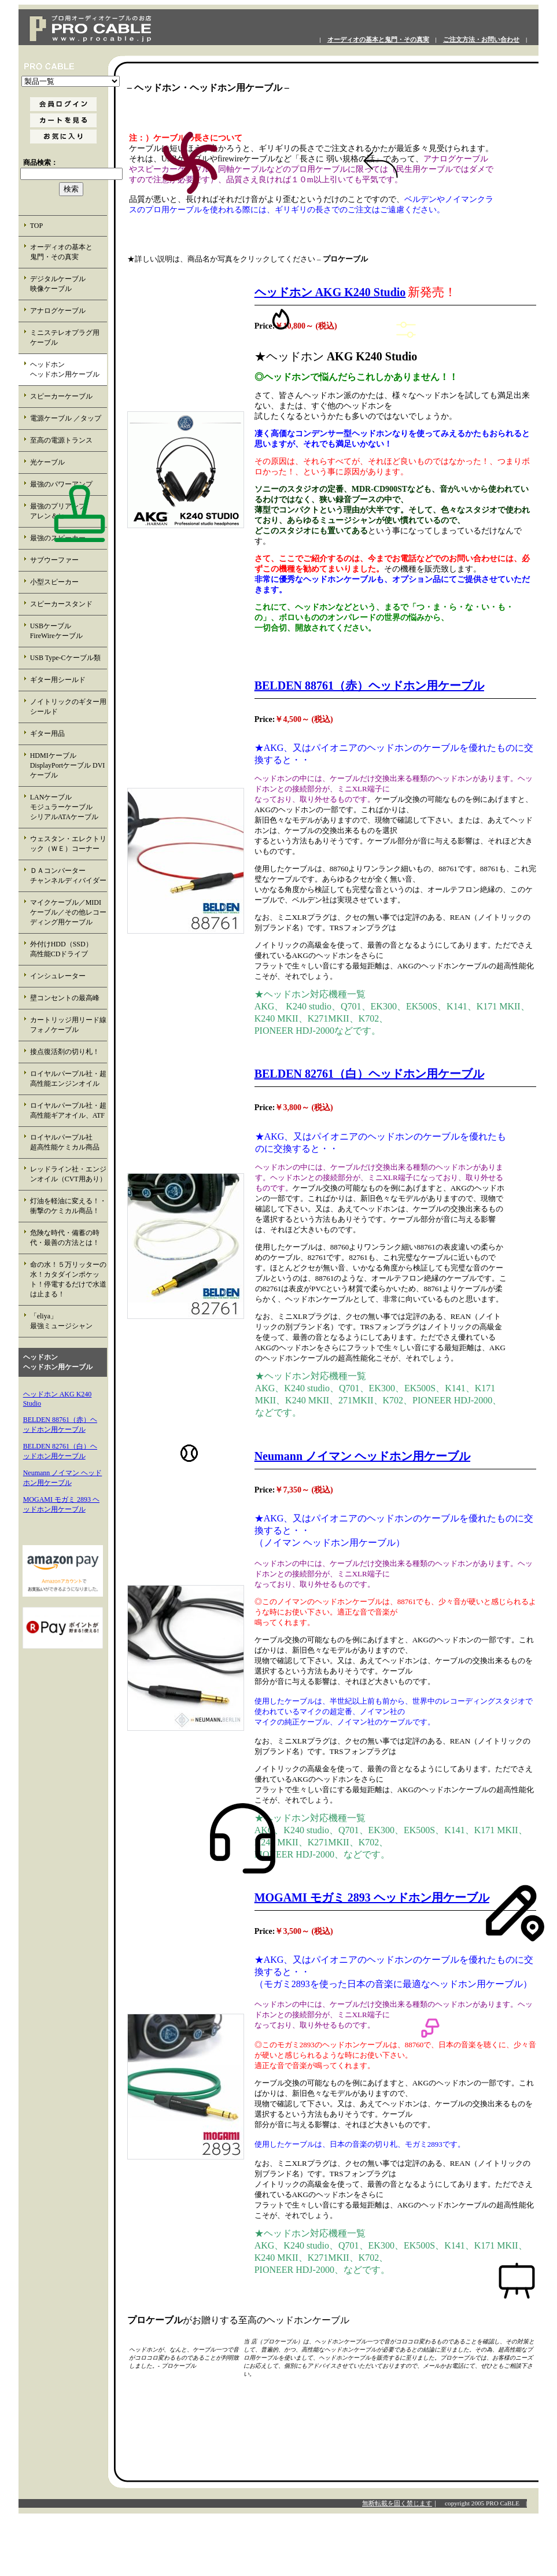 The image size is (557, 2576). I want to click on open presentation or slideshow mode, so click(517, 2280).